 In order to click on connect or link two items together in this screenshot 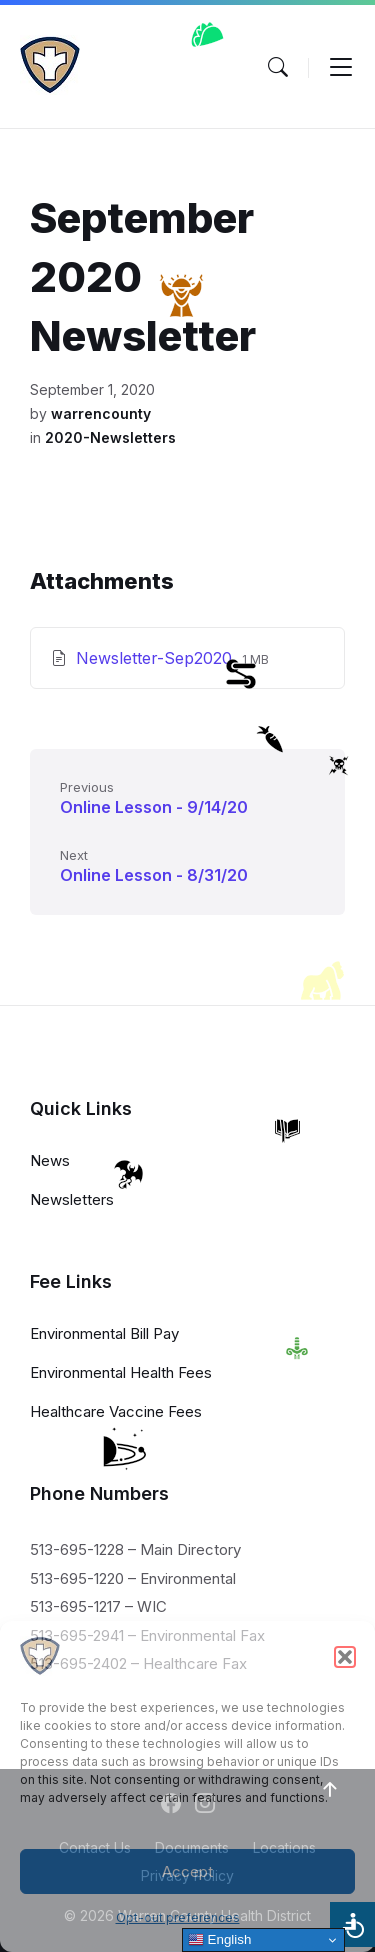, I will do `click(241, 674)`.